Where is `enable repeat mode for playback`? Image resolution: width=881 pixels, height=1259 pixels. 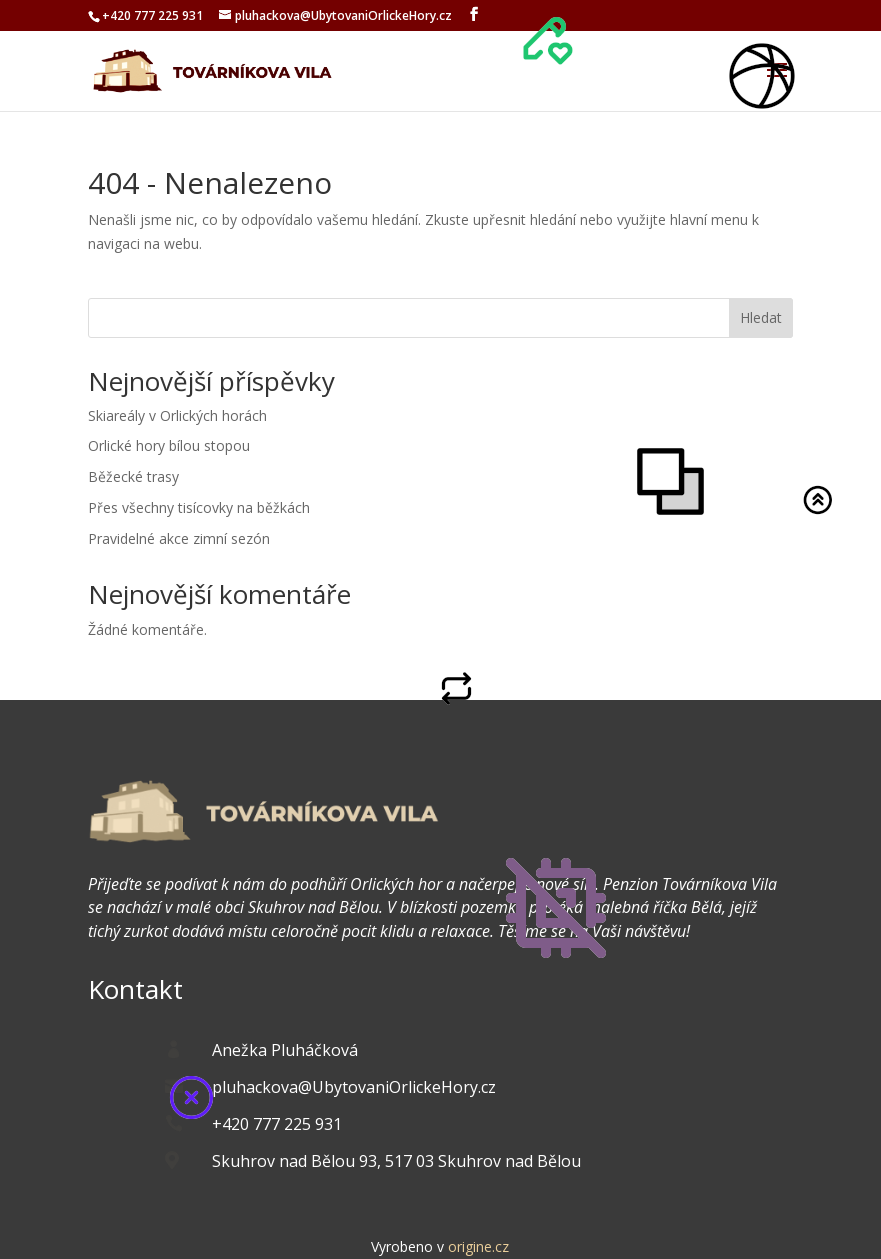 enable repeat mode for playback is located at coordinates (456, 688).